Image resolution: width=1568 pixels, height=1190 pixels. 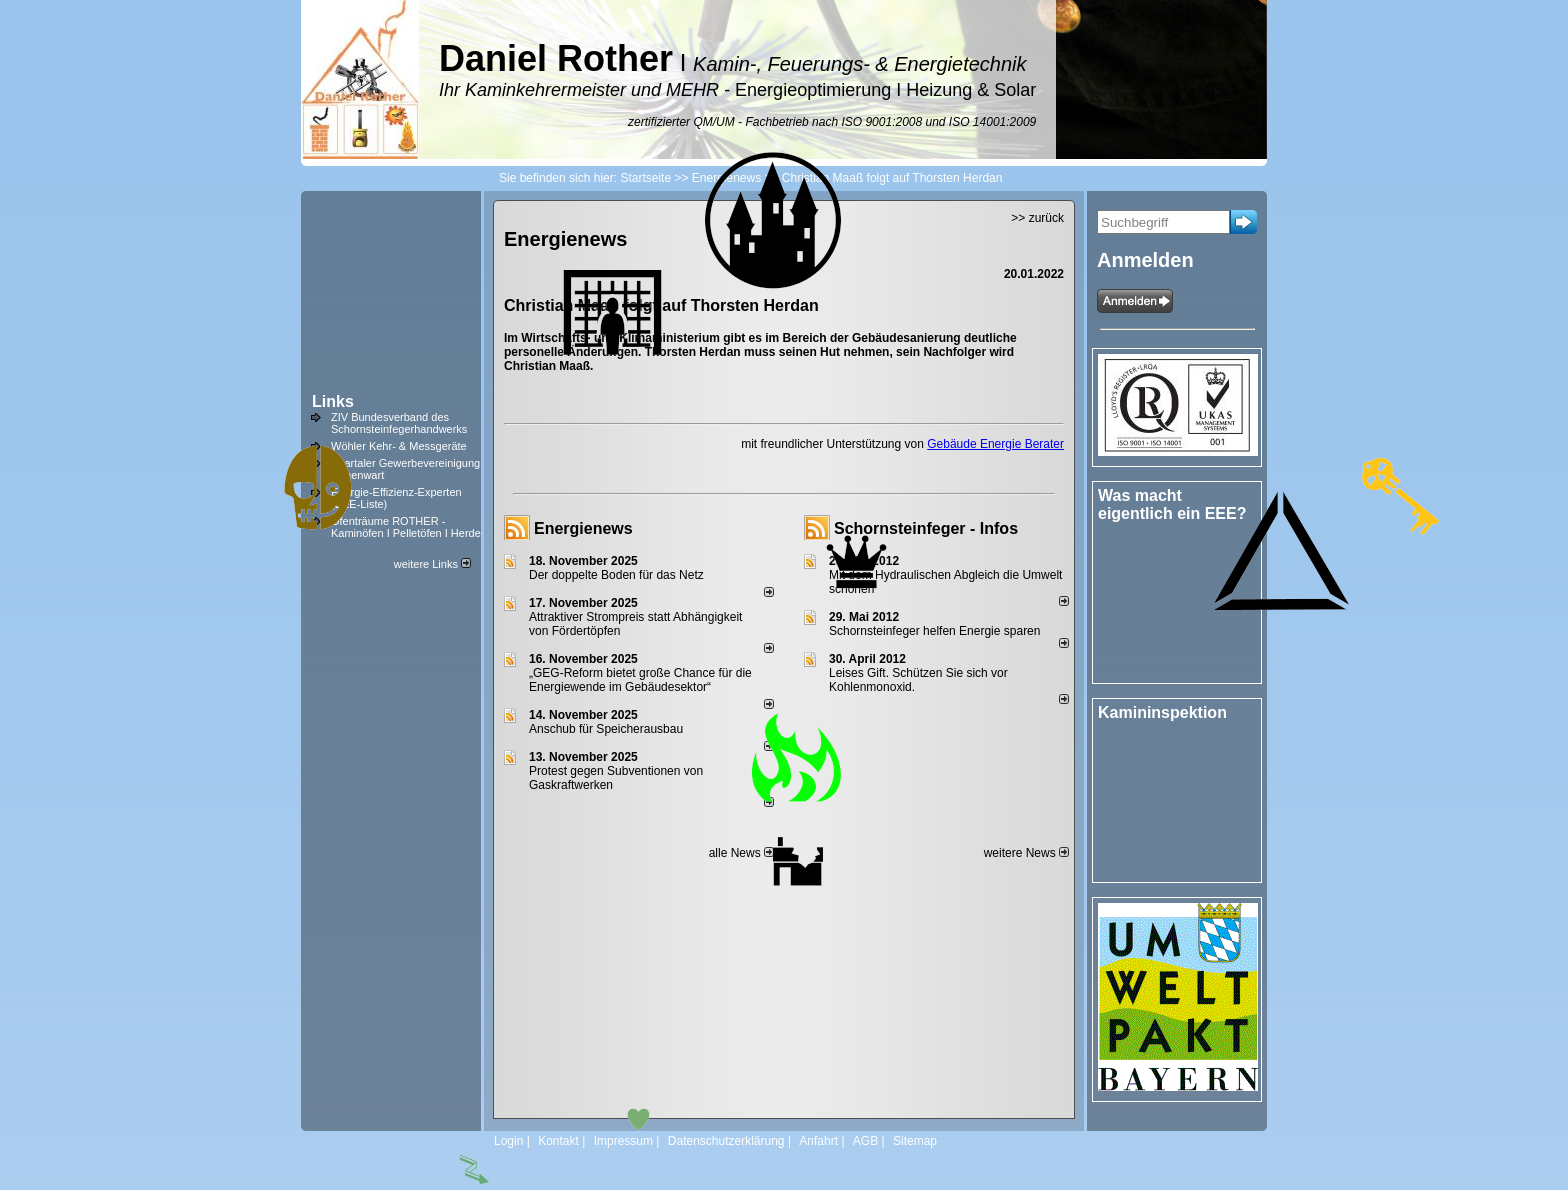 What do you see at coordinates (474, 1169) in the screenshot?
I see `indicates a zigzag or multi-directional path` at bounding box center [474, 1169].